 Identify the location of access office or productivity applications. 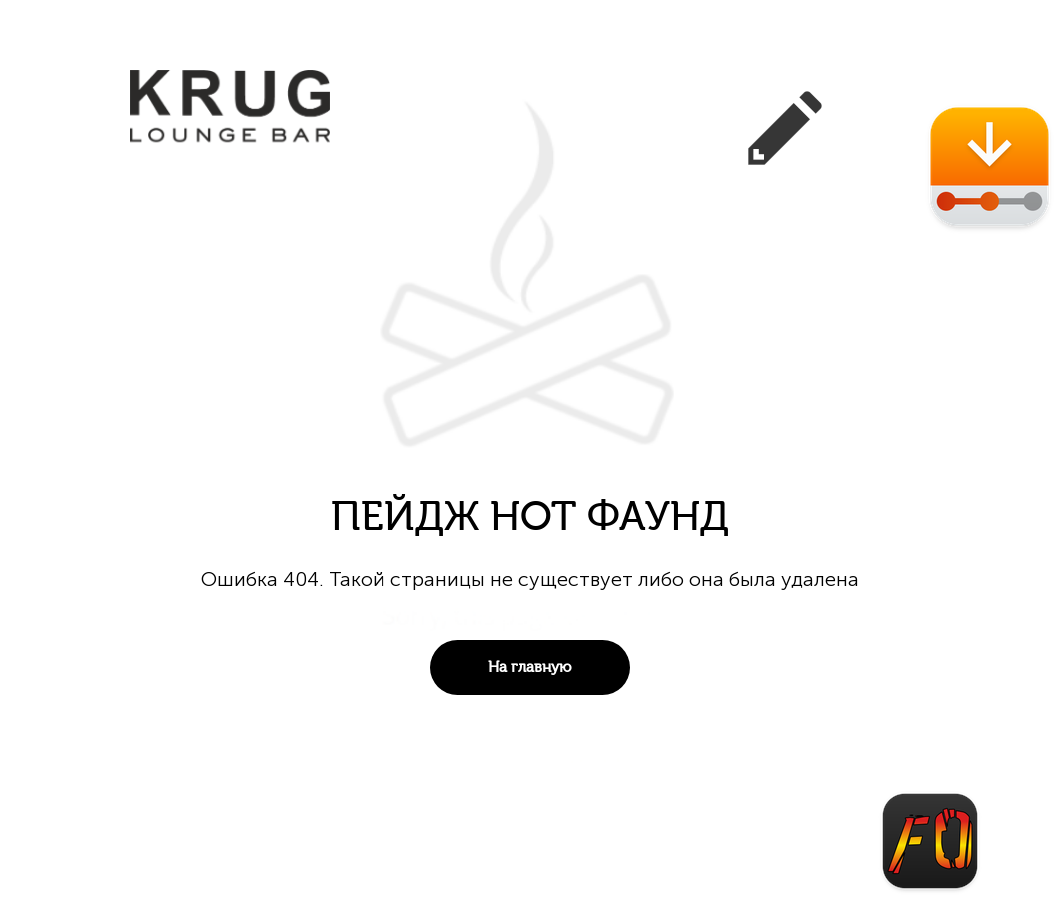
(785, 128).